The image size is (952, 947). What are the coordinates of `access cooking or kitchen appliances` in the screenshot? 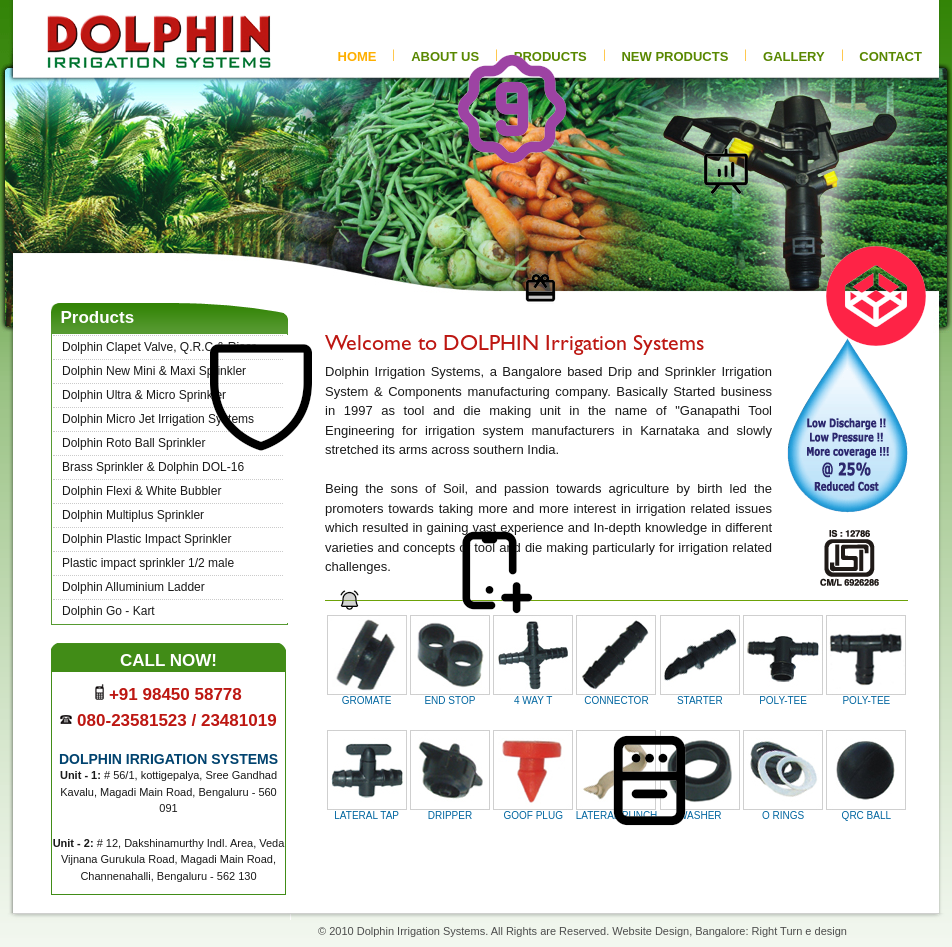 It's located at (649, 780).